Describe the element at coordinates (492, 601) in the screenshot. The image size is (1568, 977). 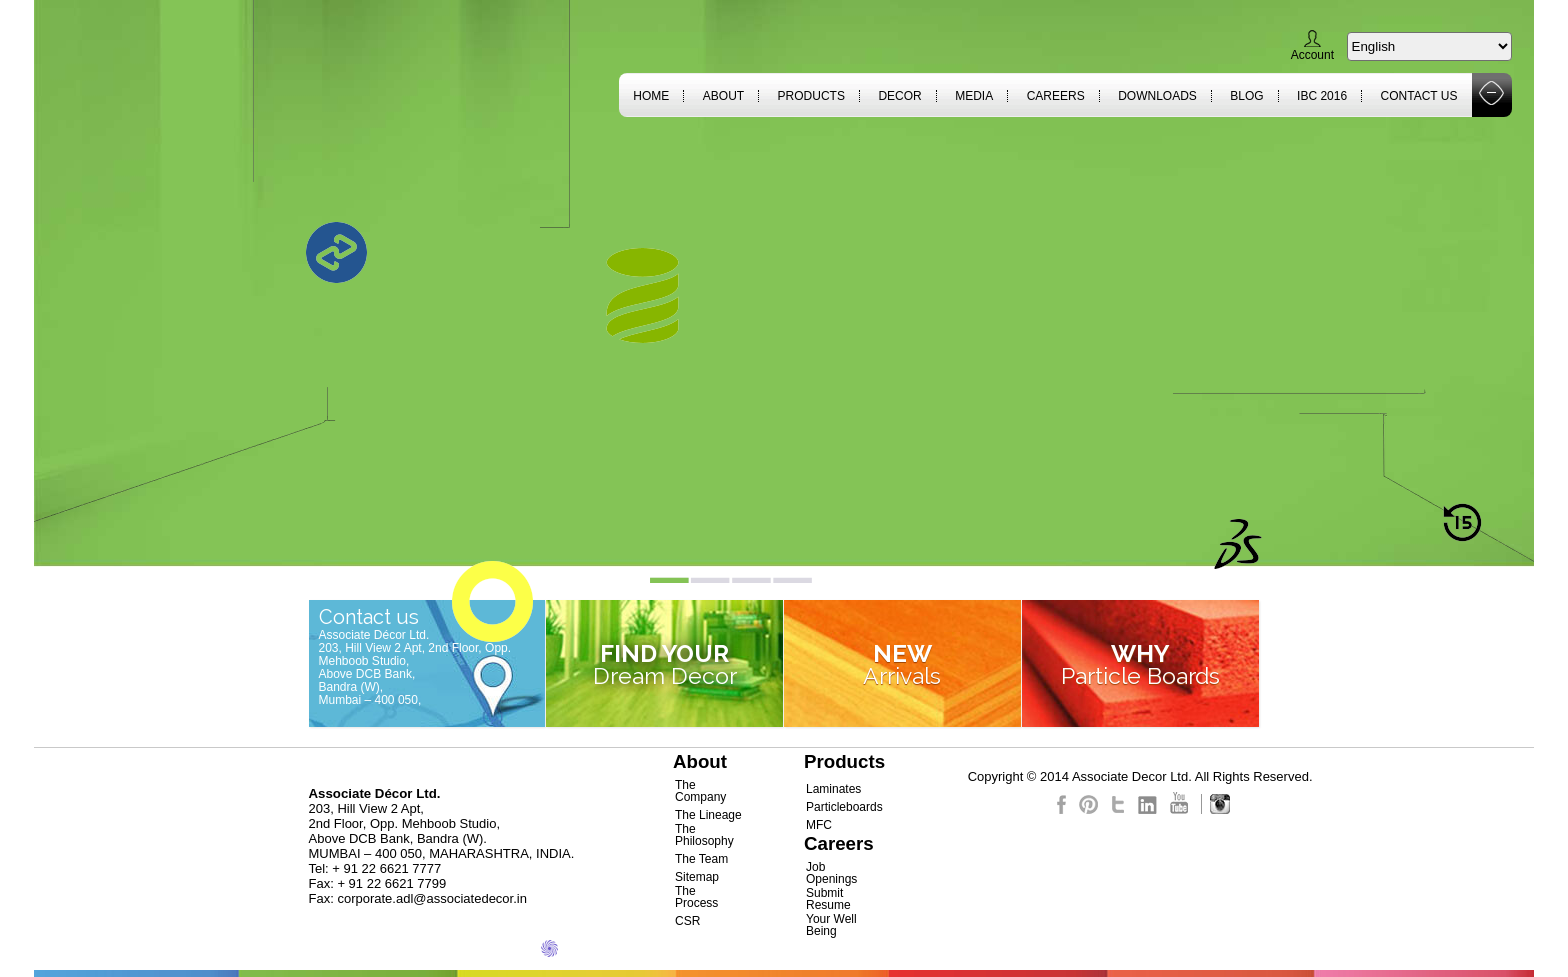
I see `listmonk email newsletter and mailing list manager logo` at that location.